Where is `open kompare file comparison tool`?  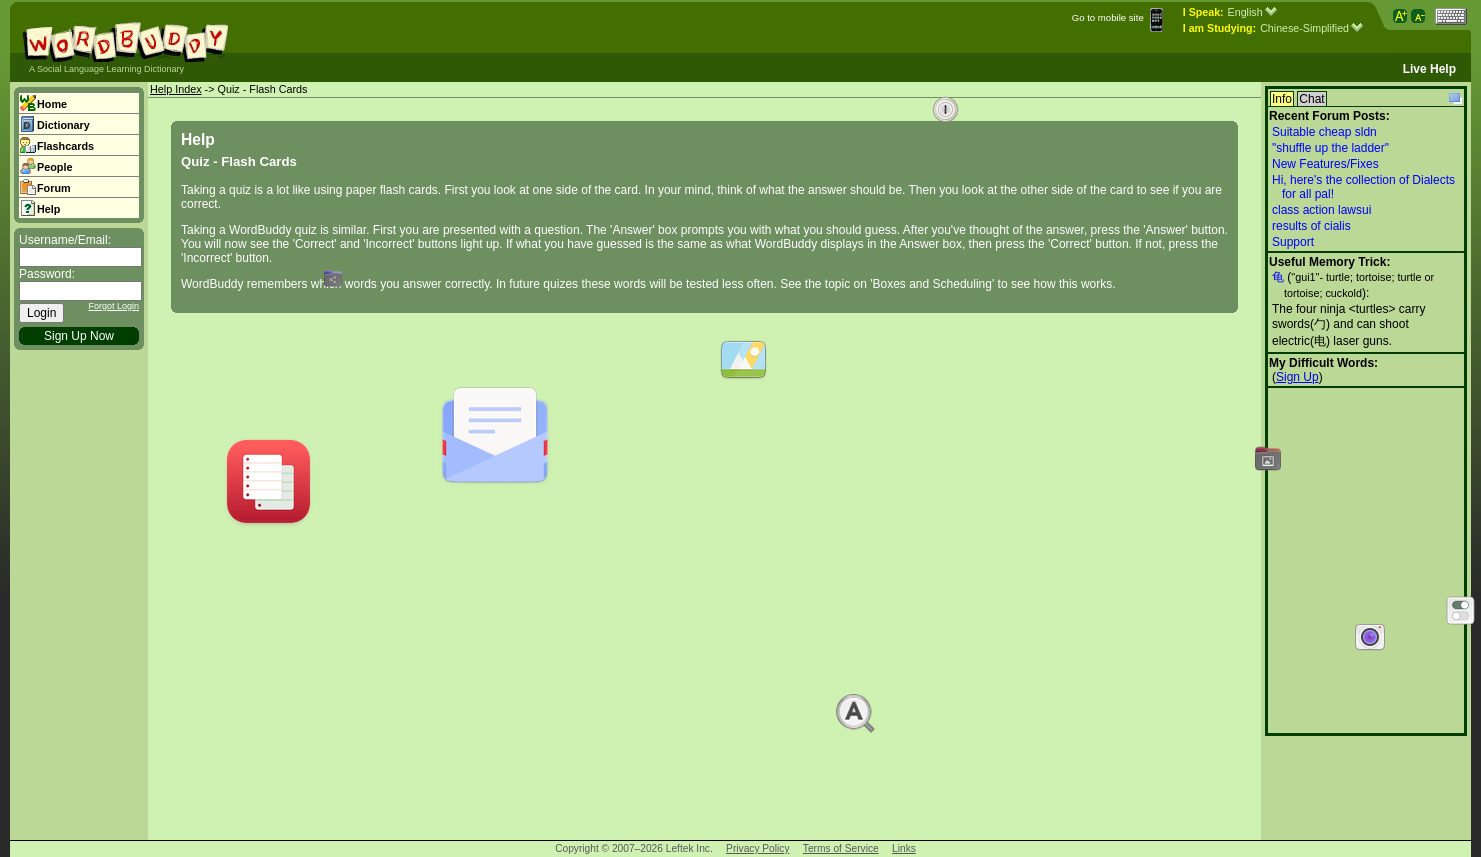
open kompare file comparison tool is located at coordinates (268, 481).